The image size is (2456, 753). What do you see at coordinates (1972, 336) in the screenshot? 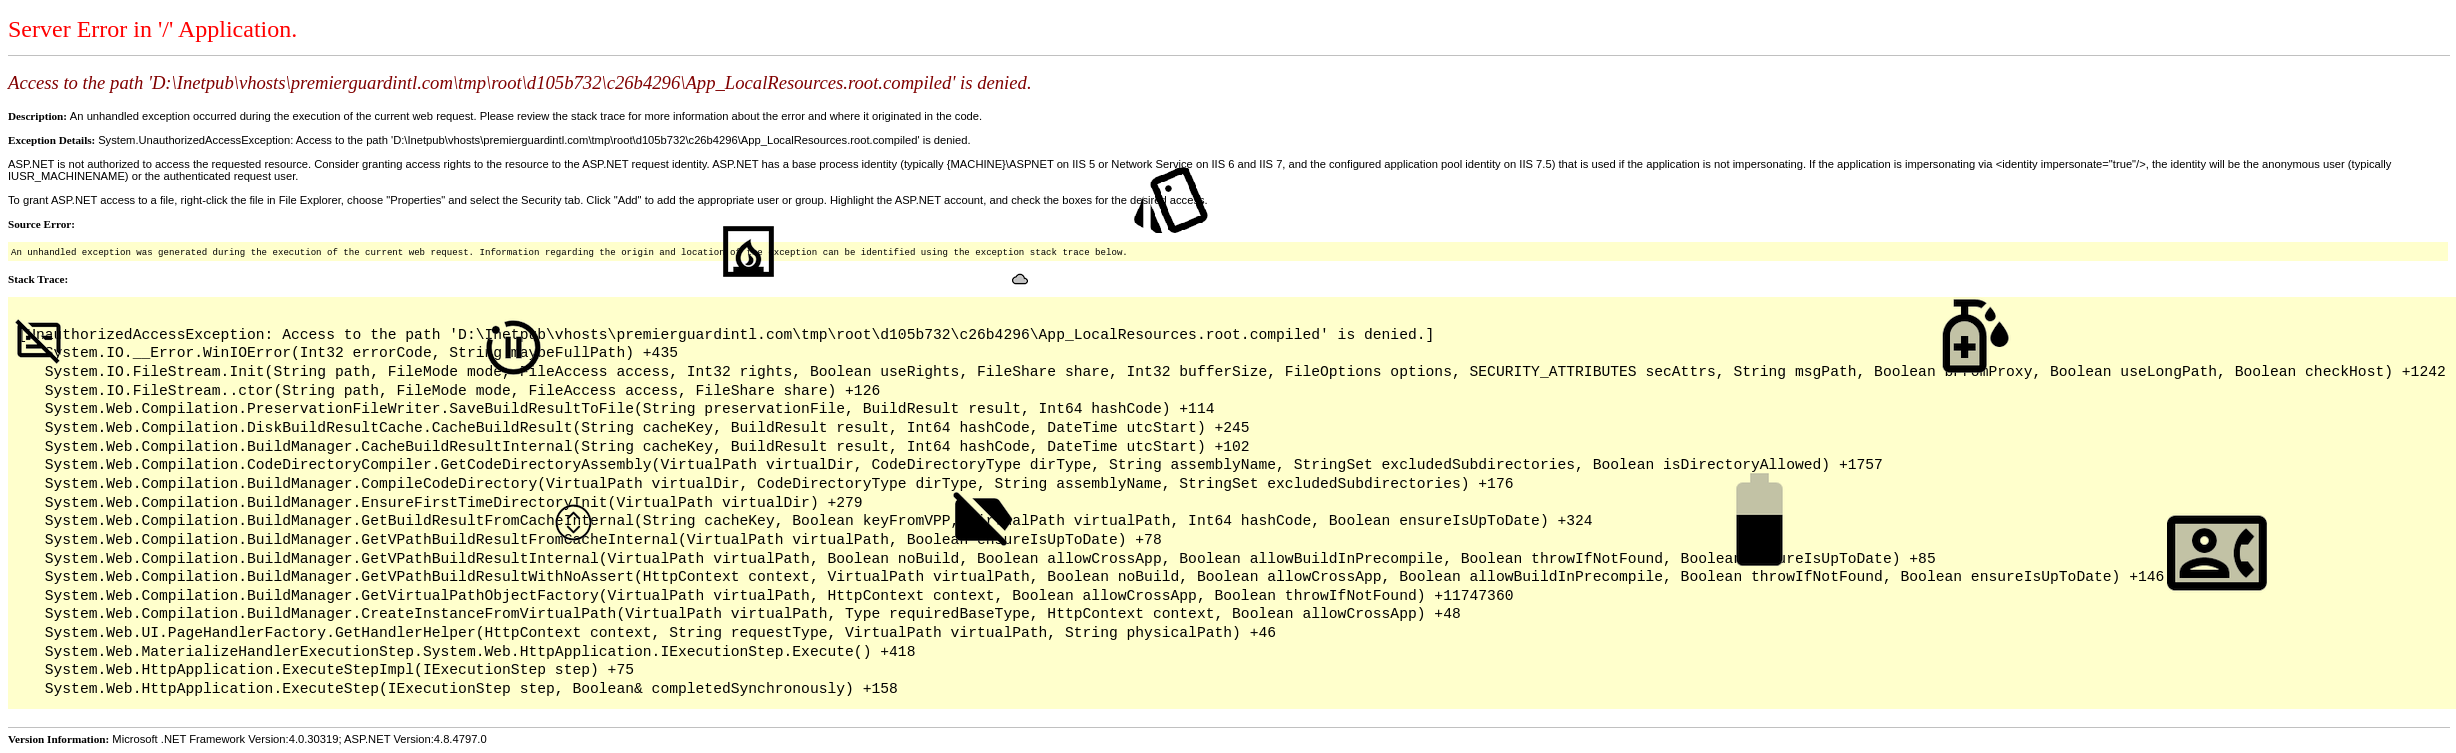
I see `access hand sanitizer station information` at bounding box center [1972, 336].